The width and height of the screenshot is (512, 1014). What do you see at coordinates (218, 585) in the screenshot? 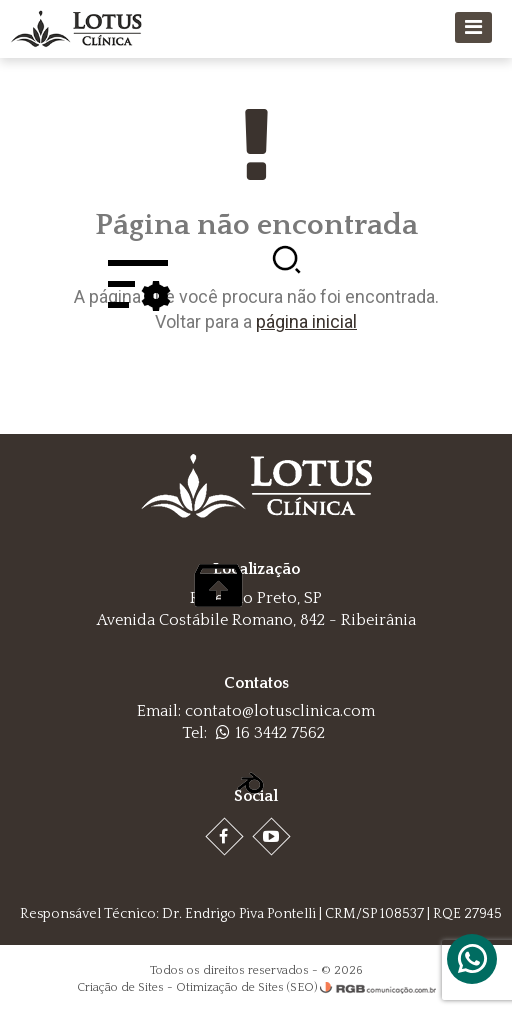
I see `unarchive a message or item` at bounding box center [218, 585].